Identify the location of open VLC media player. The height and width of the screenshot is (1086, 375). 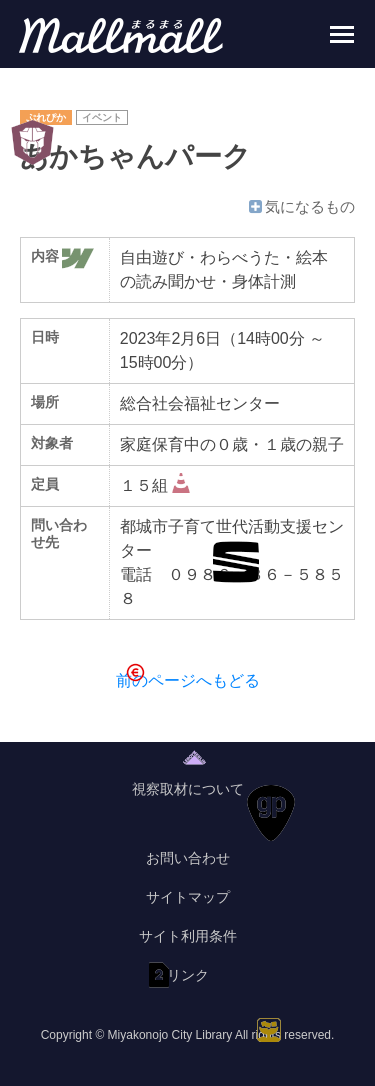
(181, 483).